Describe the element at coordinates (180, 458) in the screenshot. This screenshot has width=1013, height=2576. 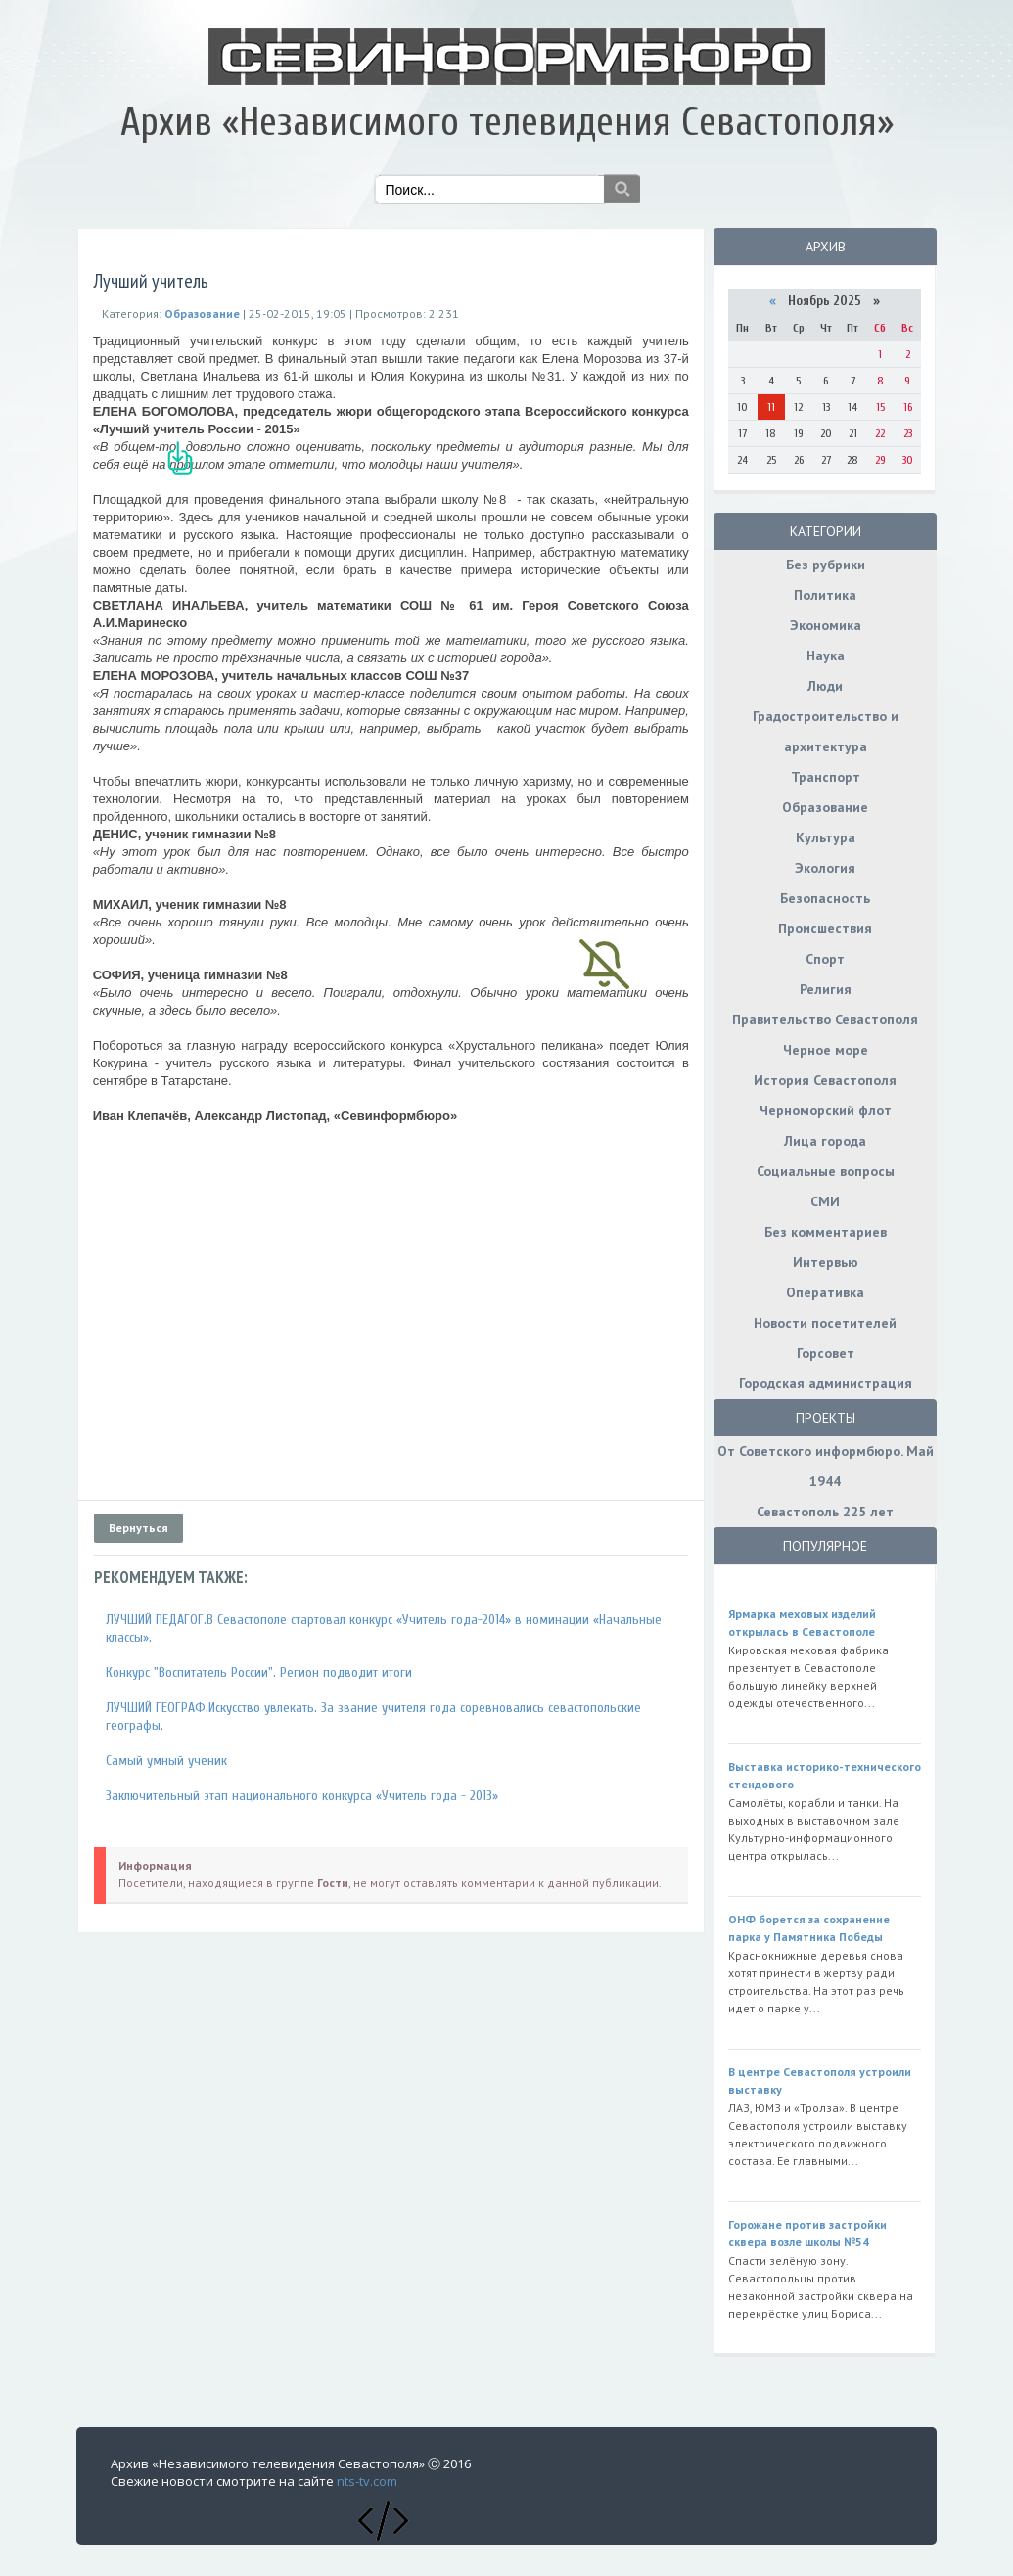
I see `download multiple files` at that location.